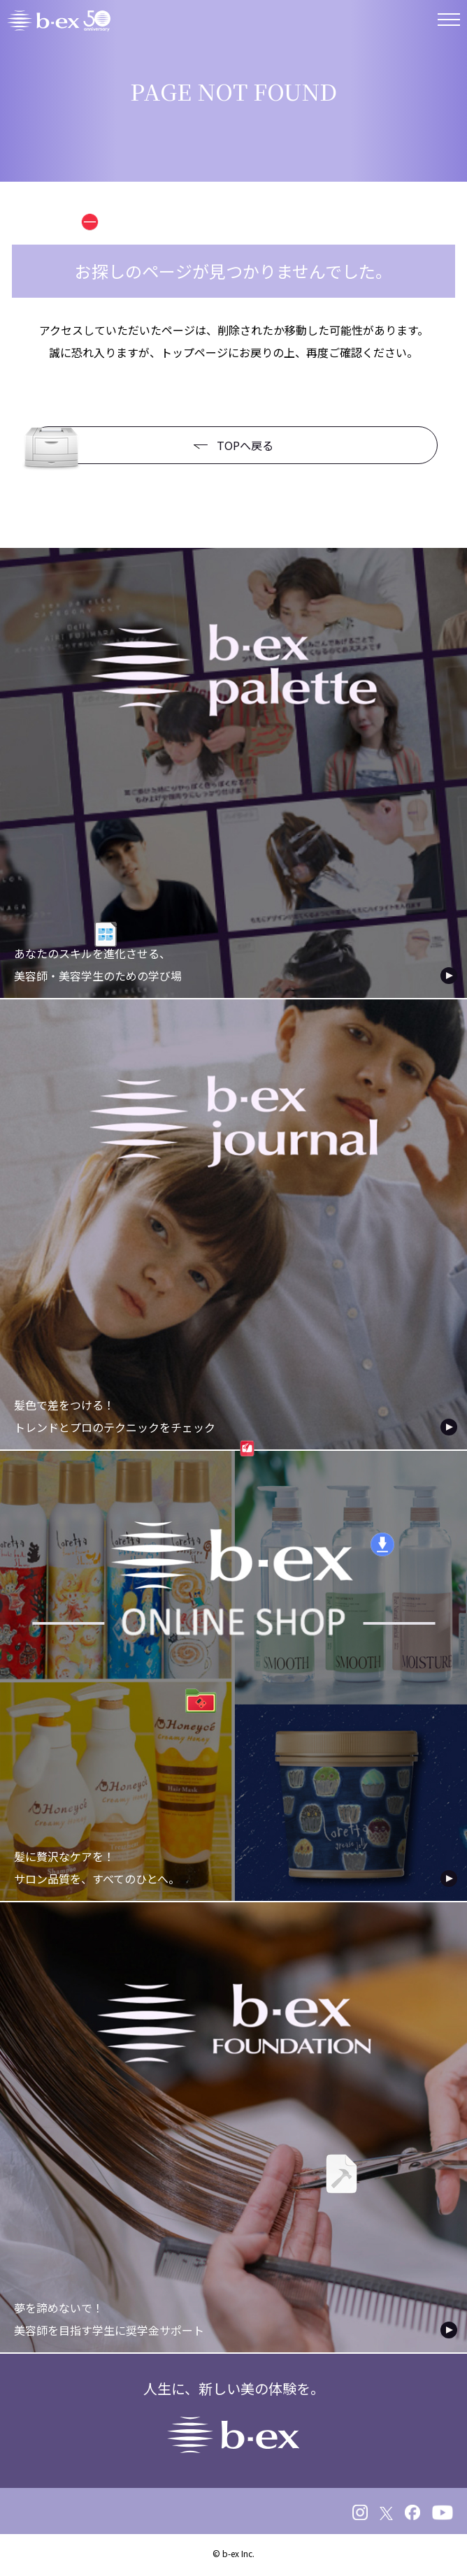  What do you see at coordinates (106, 934) in the screenshot?
I see `libreoffice master document file type` at bounding box center [106, 934].